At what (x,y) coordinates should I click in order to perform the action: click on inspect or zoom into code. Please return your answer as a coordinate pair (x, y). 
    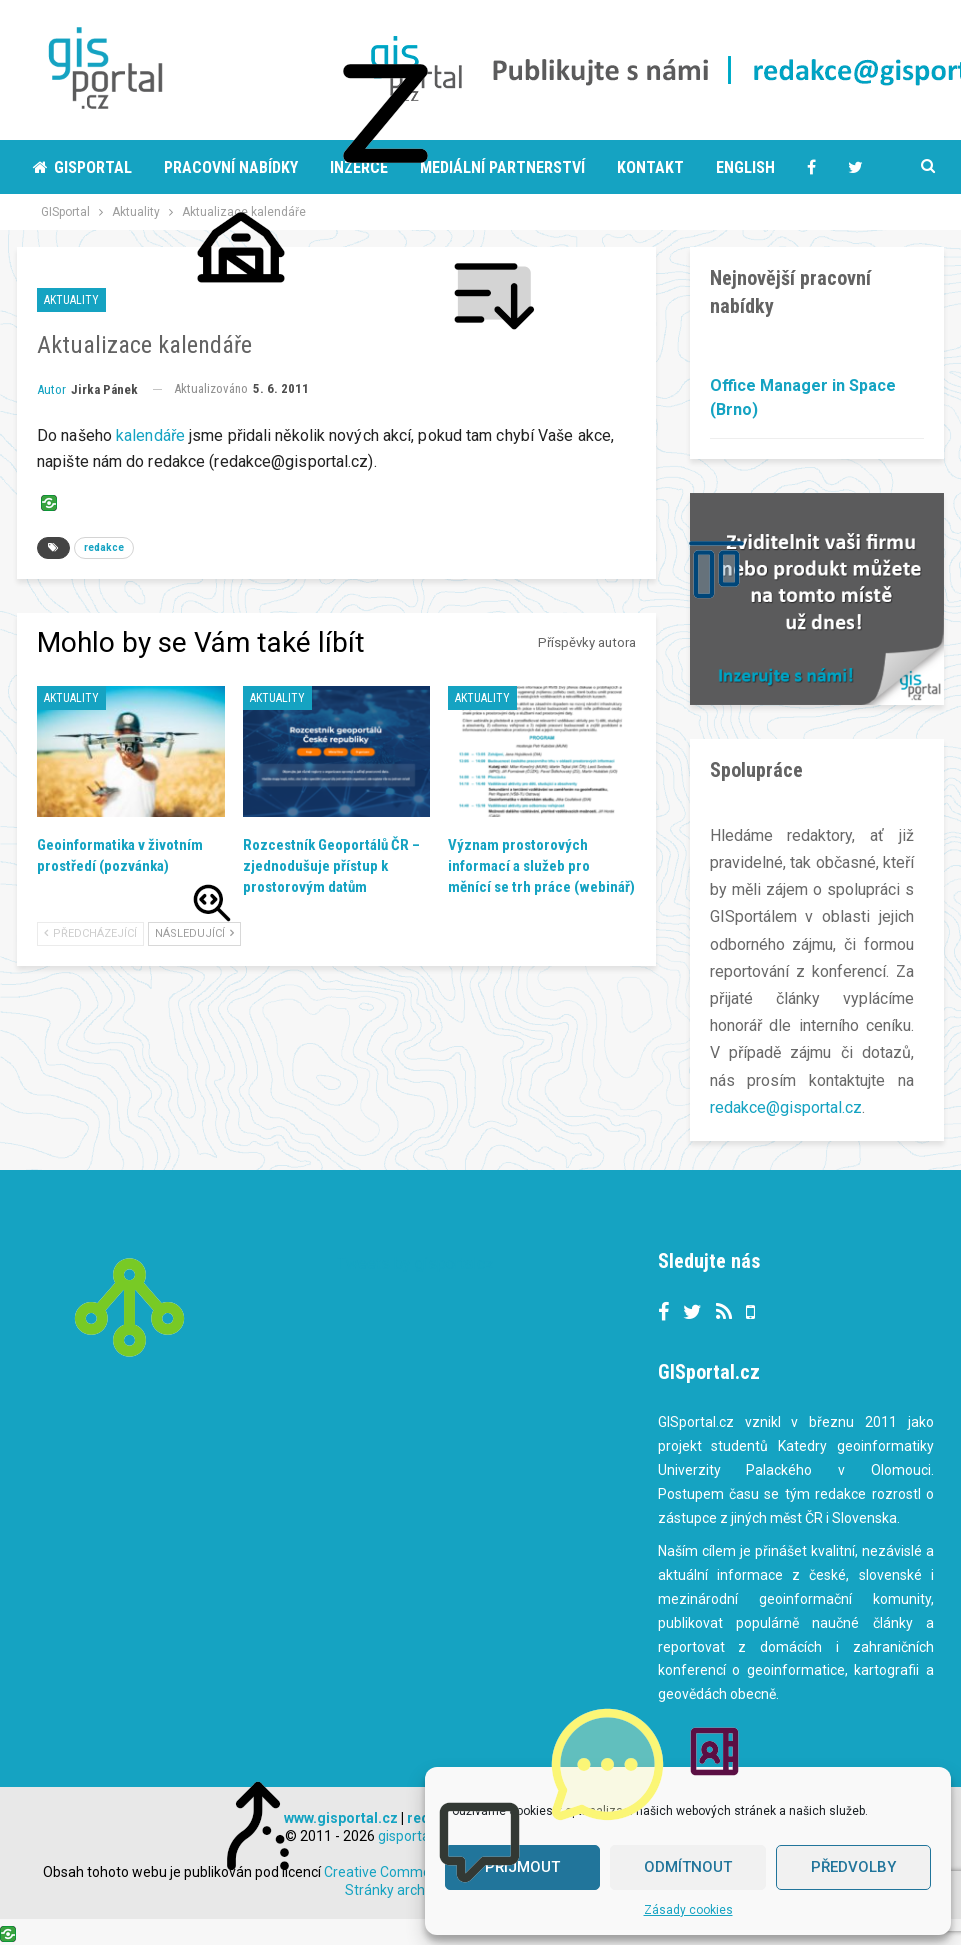
    Looking at the image, I should click on (212, 903).